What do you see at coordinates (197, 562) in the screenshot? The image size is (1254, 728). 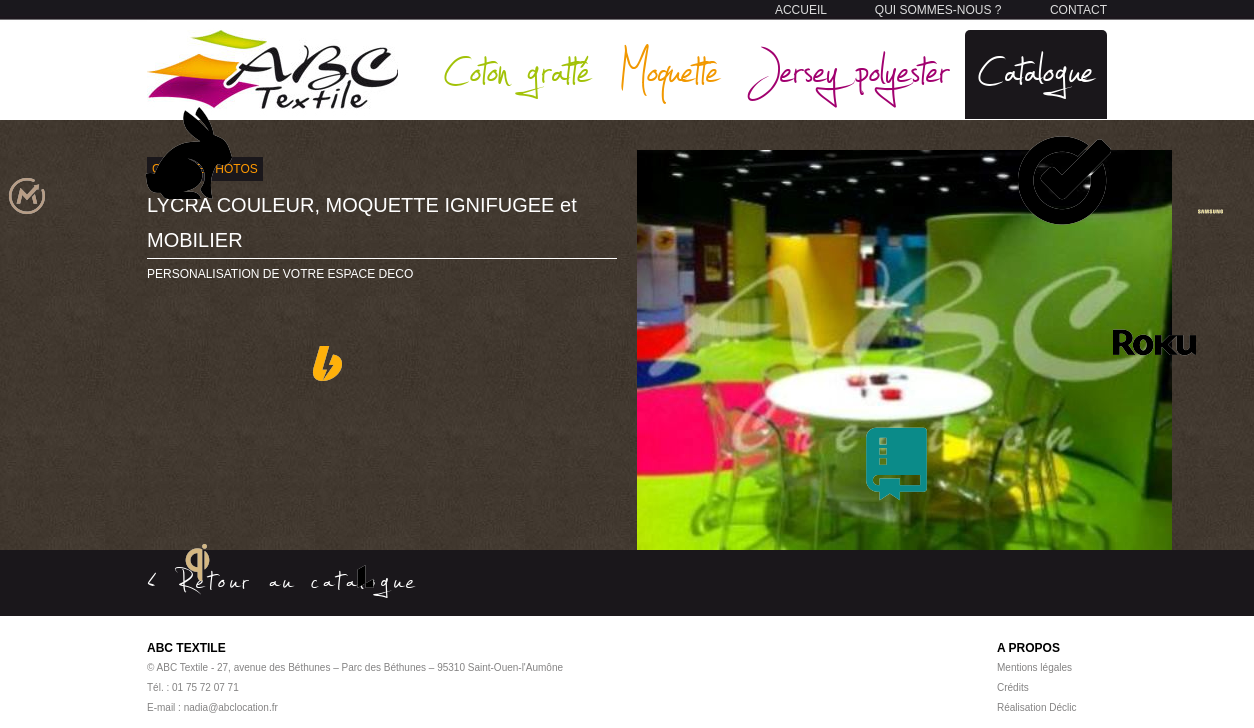 I see `indicates qi wireless charging capability` at bounding box center [197, 562].